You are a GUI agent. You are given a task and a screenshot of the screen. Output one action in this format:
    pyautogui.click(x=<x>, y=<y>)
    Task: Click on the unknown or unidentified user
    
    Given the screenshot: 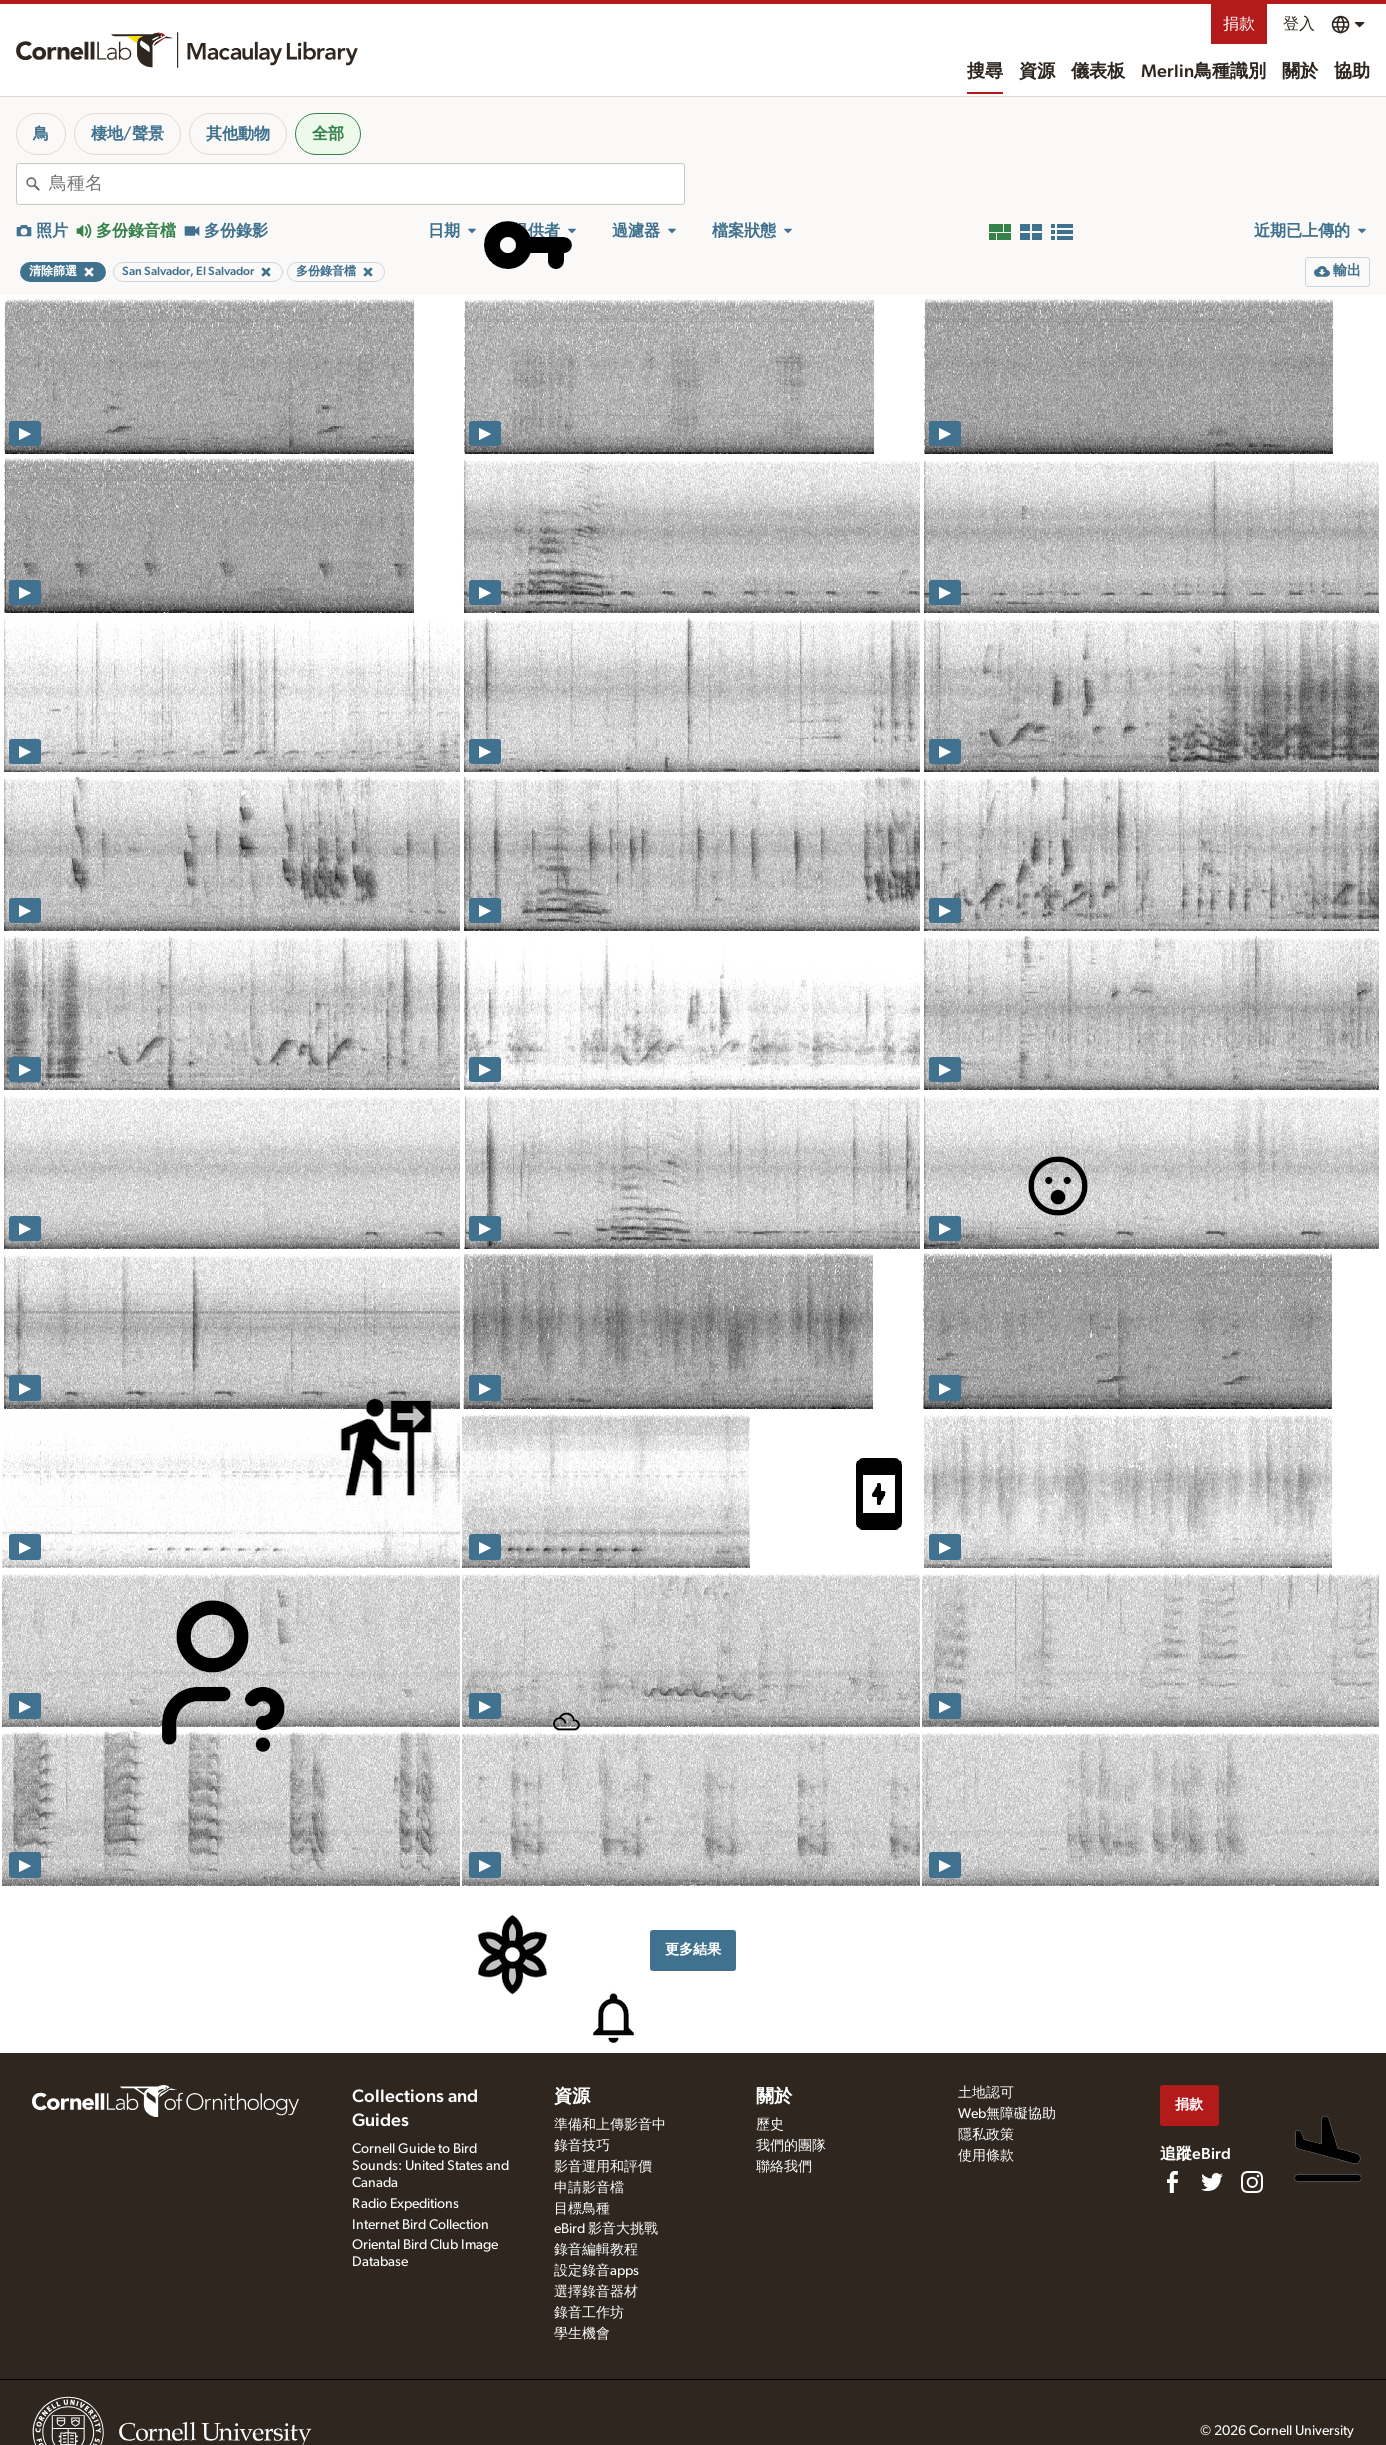 What is the action you would take?
    pyautogui.click(x=212, y=1672)
    